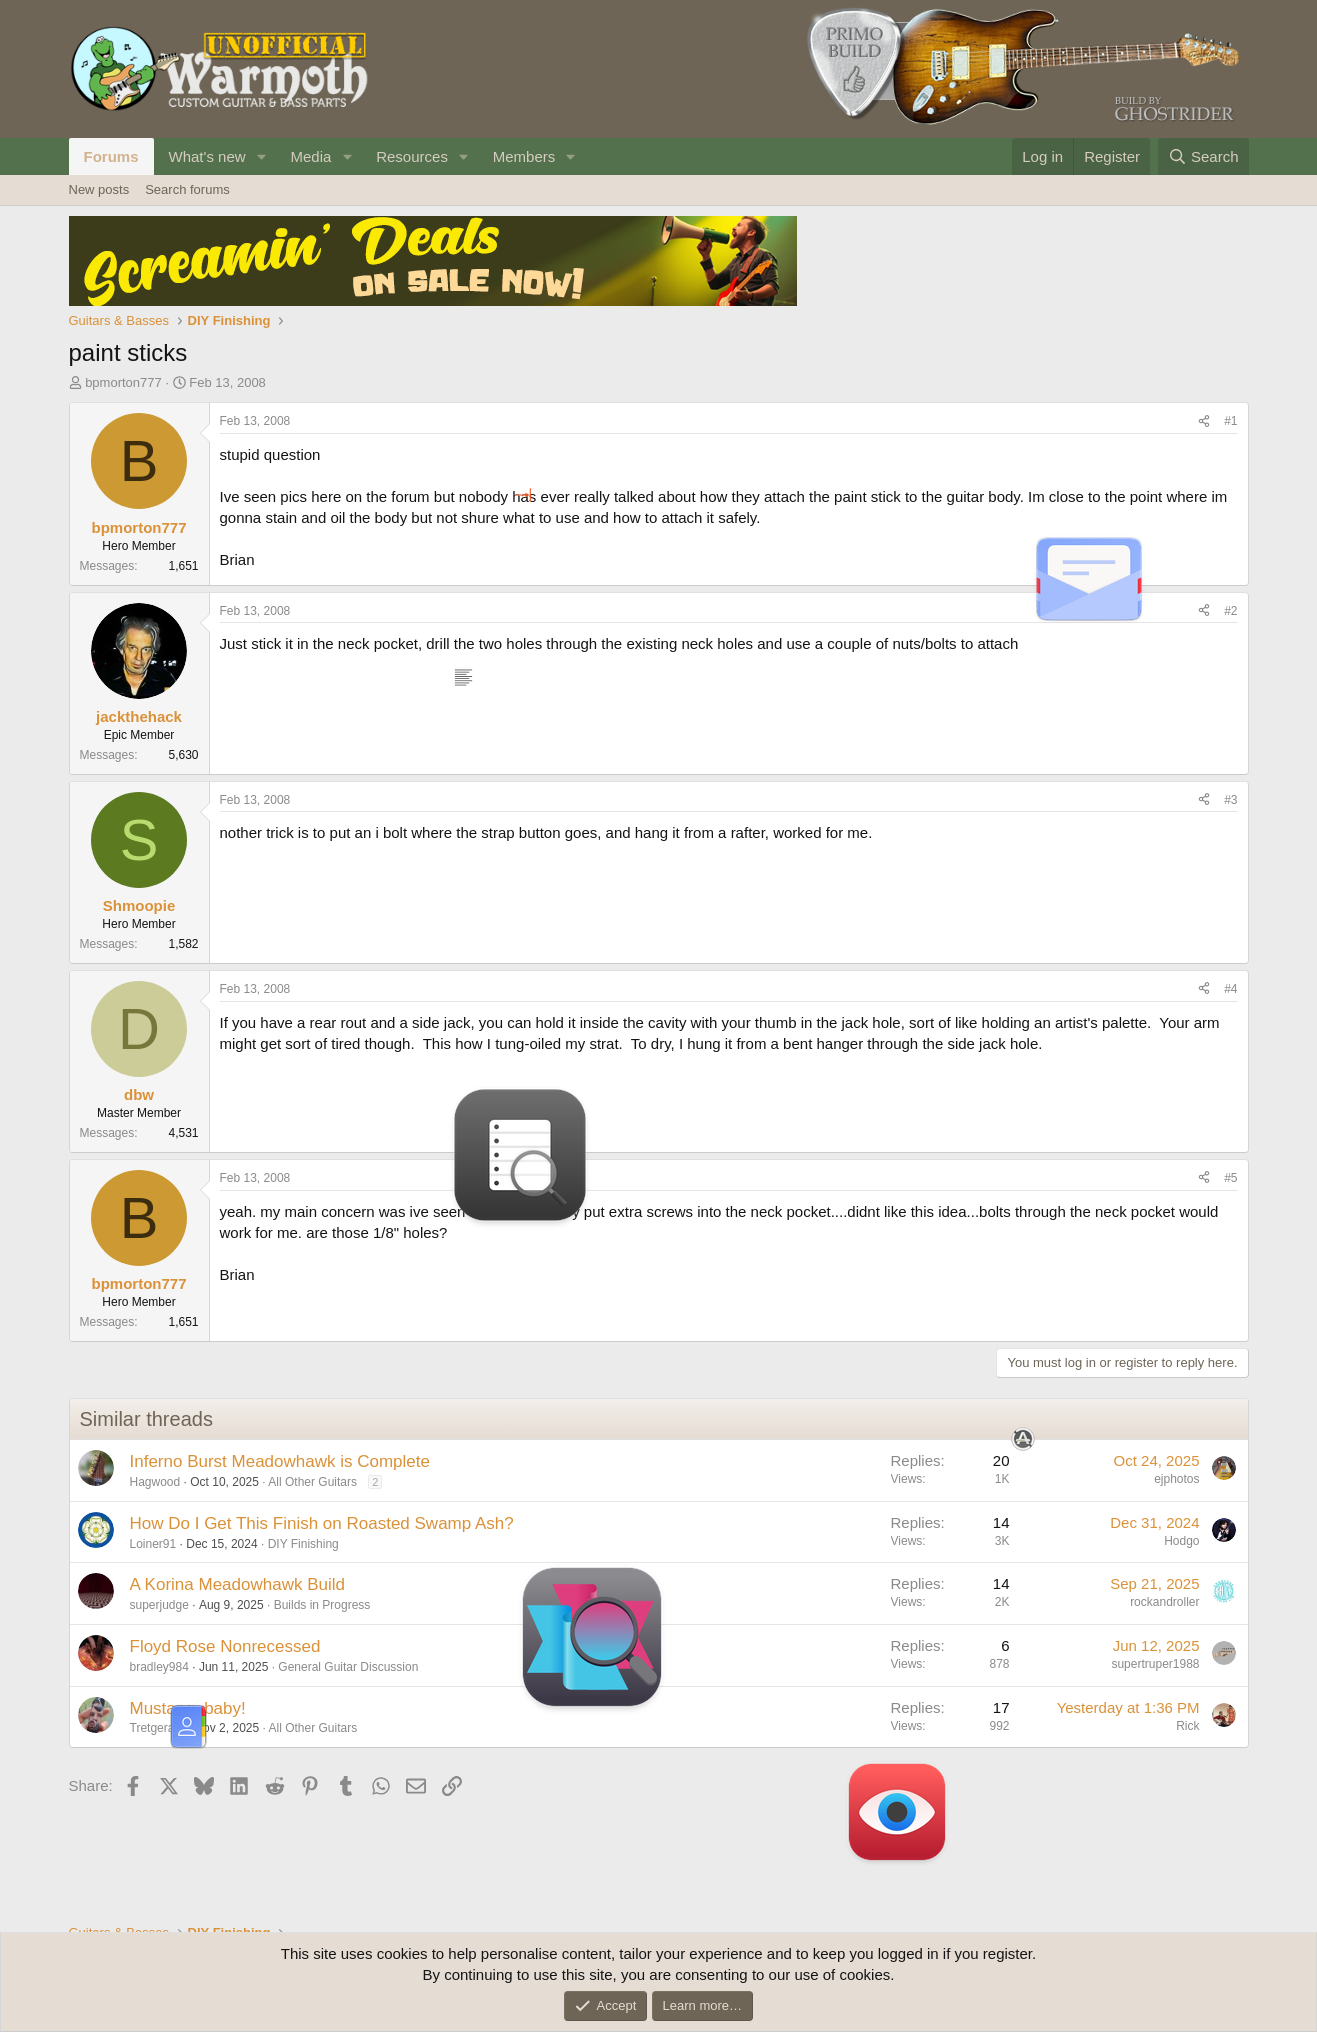 The height and width of the screenshot is (2032, 1317). What do you see at coordinates (463, 677) in the screenshot?
I see `align text to the left` at bounding box center [463, 677].